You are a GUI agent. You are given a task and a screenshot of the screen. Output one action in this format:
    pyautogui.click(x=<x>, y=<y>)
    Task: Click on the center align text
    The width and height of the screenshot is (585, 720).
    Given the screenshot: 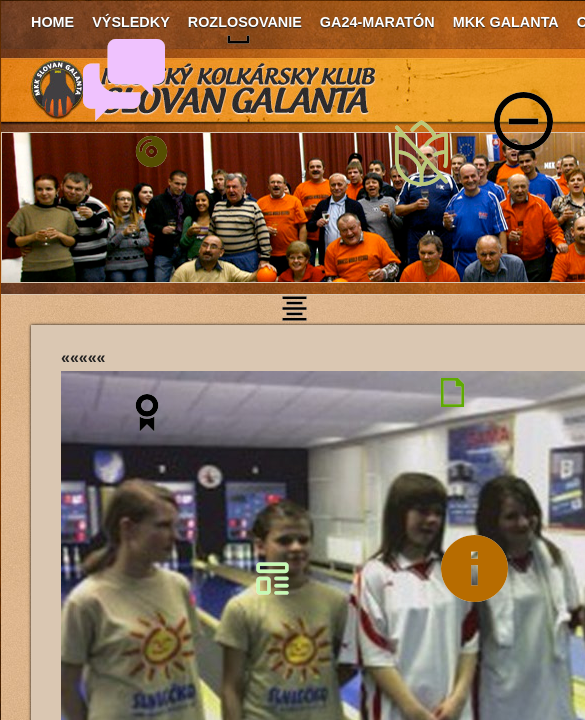 What is the action you would take?
    pyautogui.click(x=294, y=308)
    